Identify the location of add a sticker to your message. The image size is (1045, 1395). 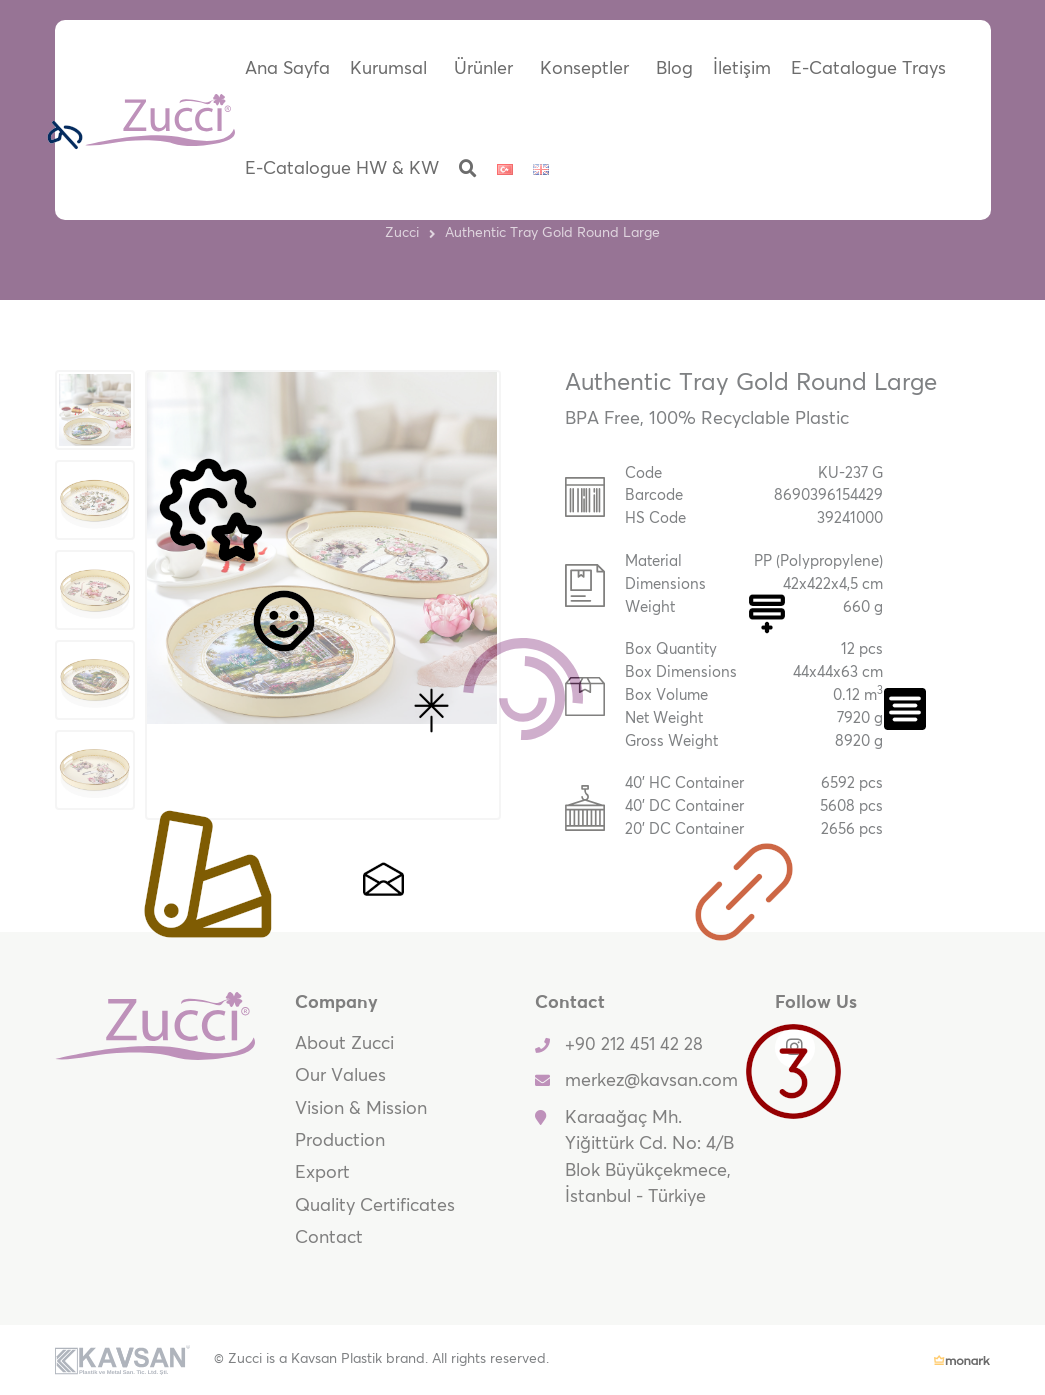
(284, 621).